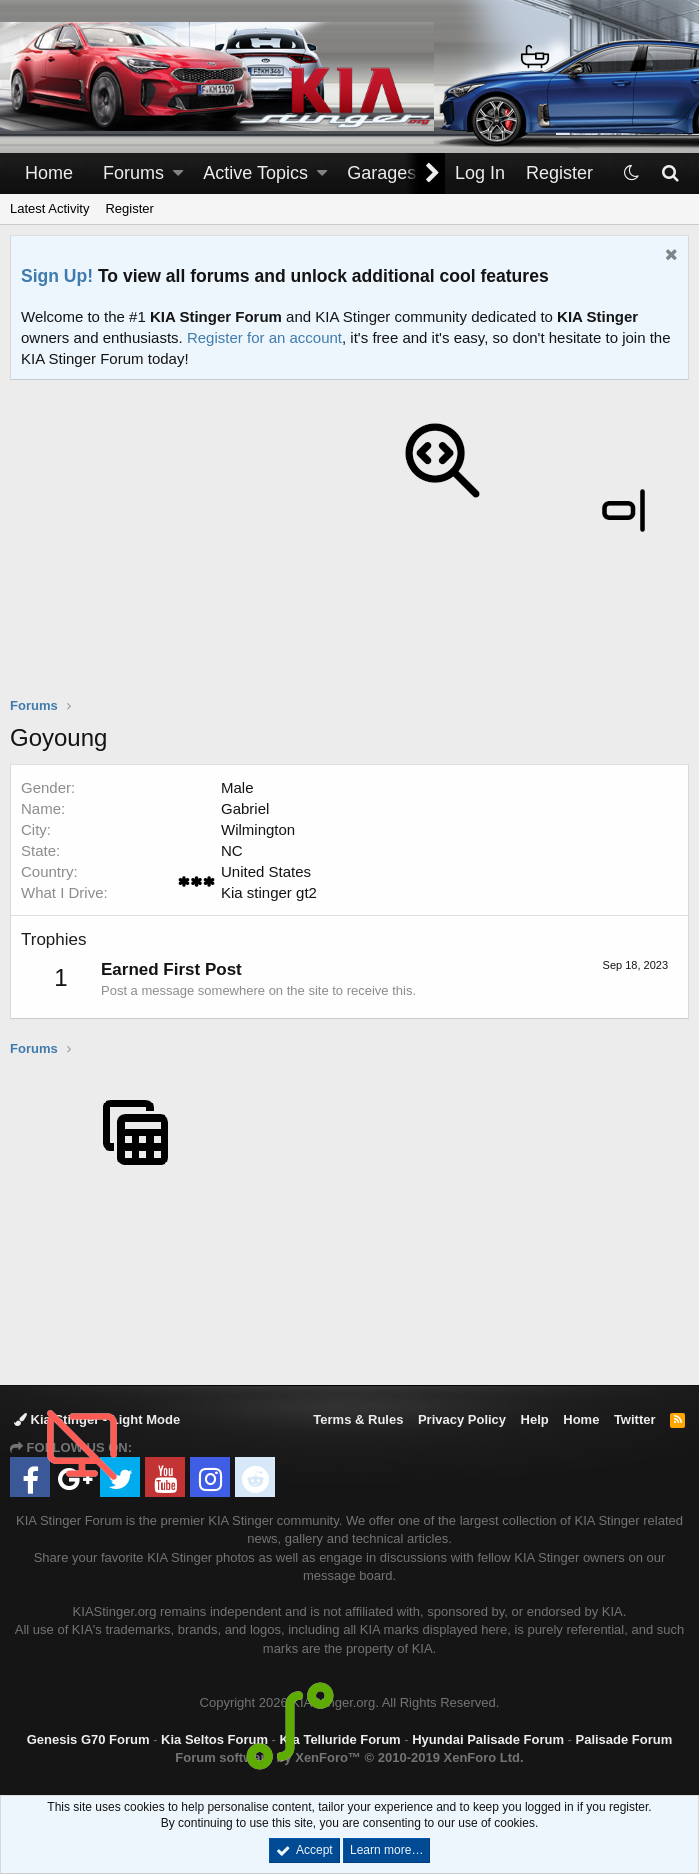  Describe the element at coordinates (82, 1445) in the screenshot. I see `disable display or screen sharing` at that location.